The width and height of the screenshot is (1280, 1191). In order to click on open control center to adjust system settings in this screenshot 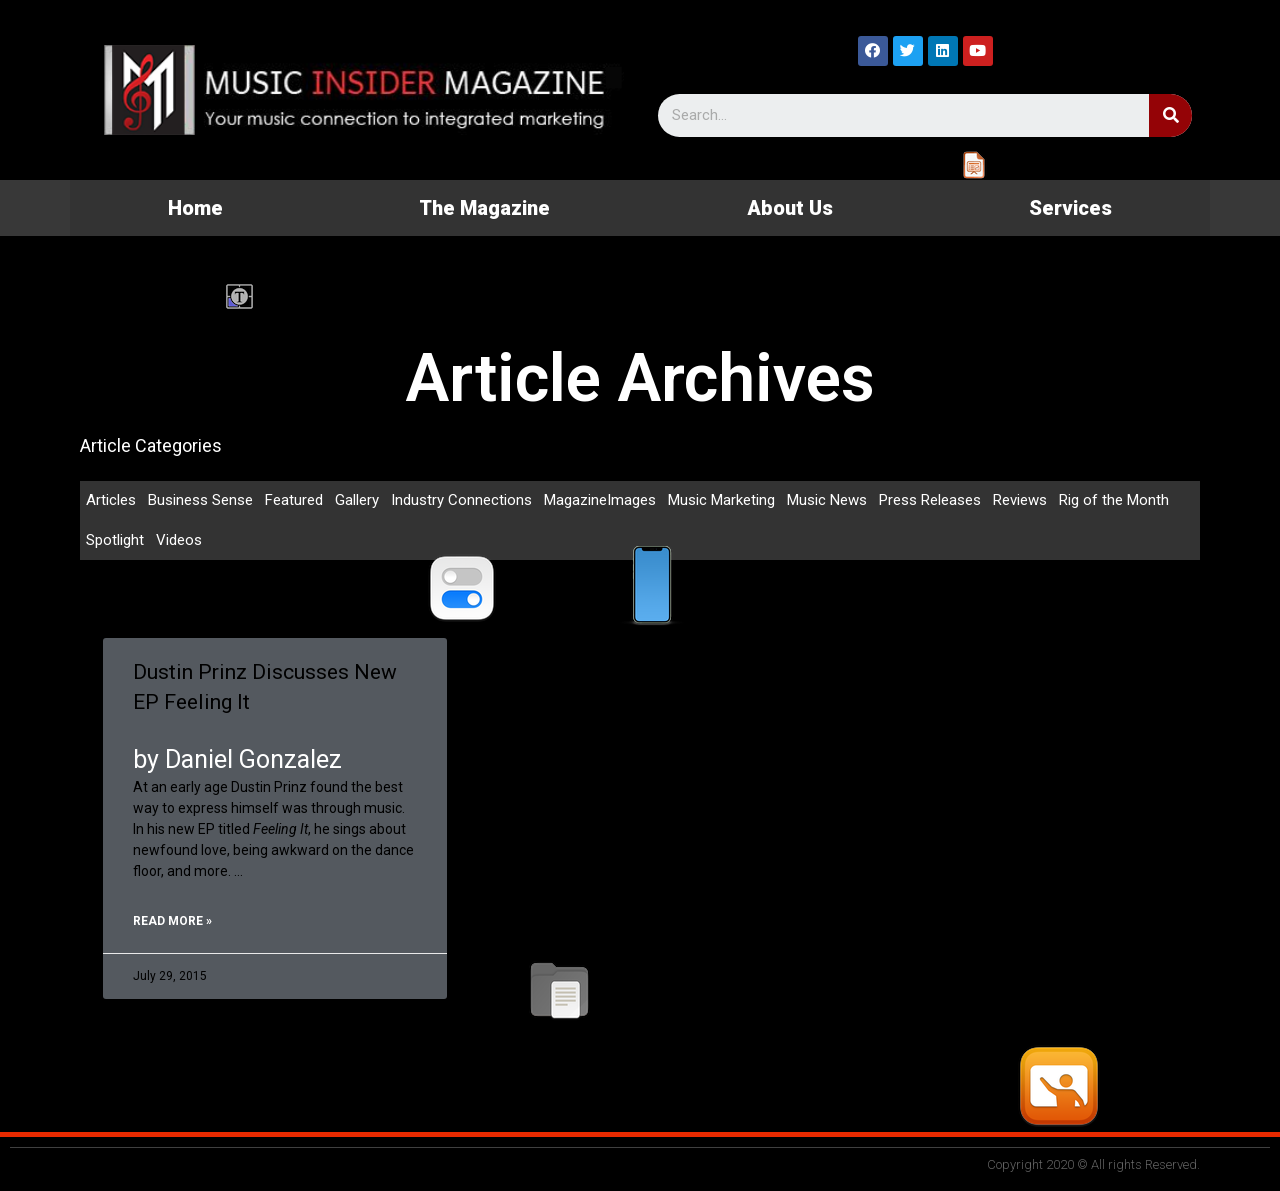, I will do `click(462, 588)`.